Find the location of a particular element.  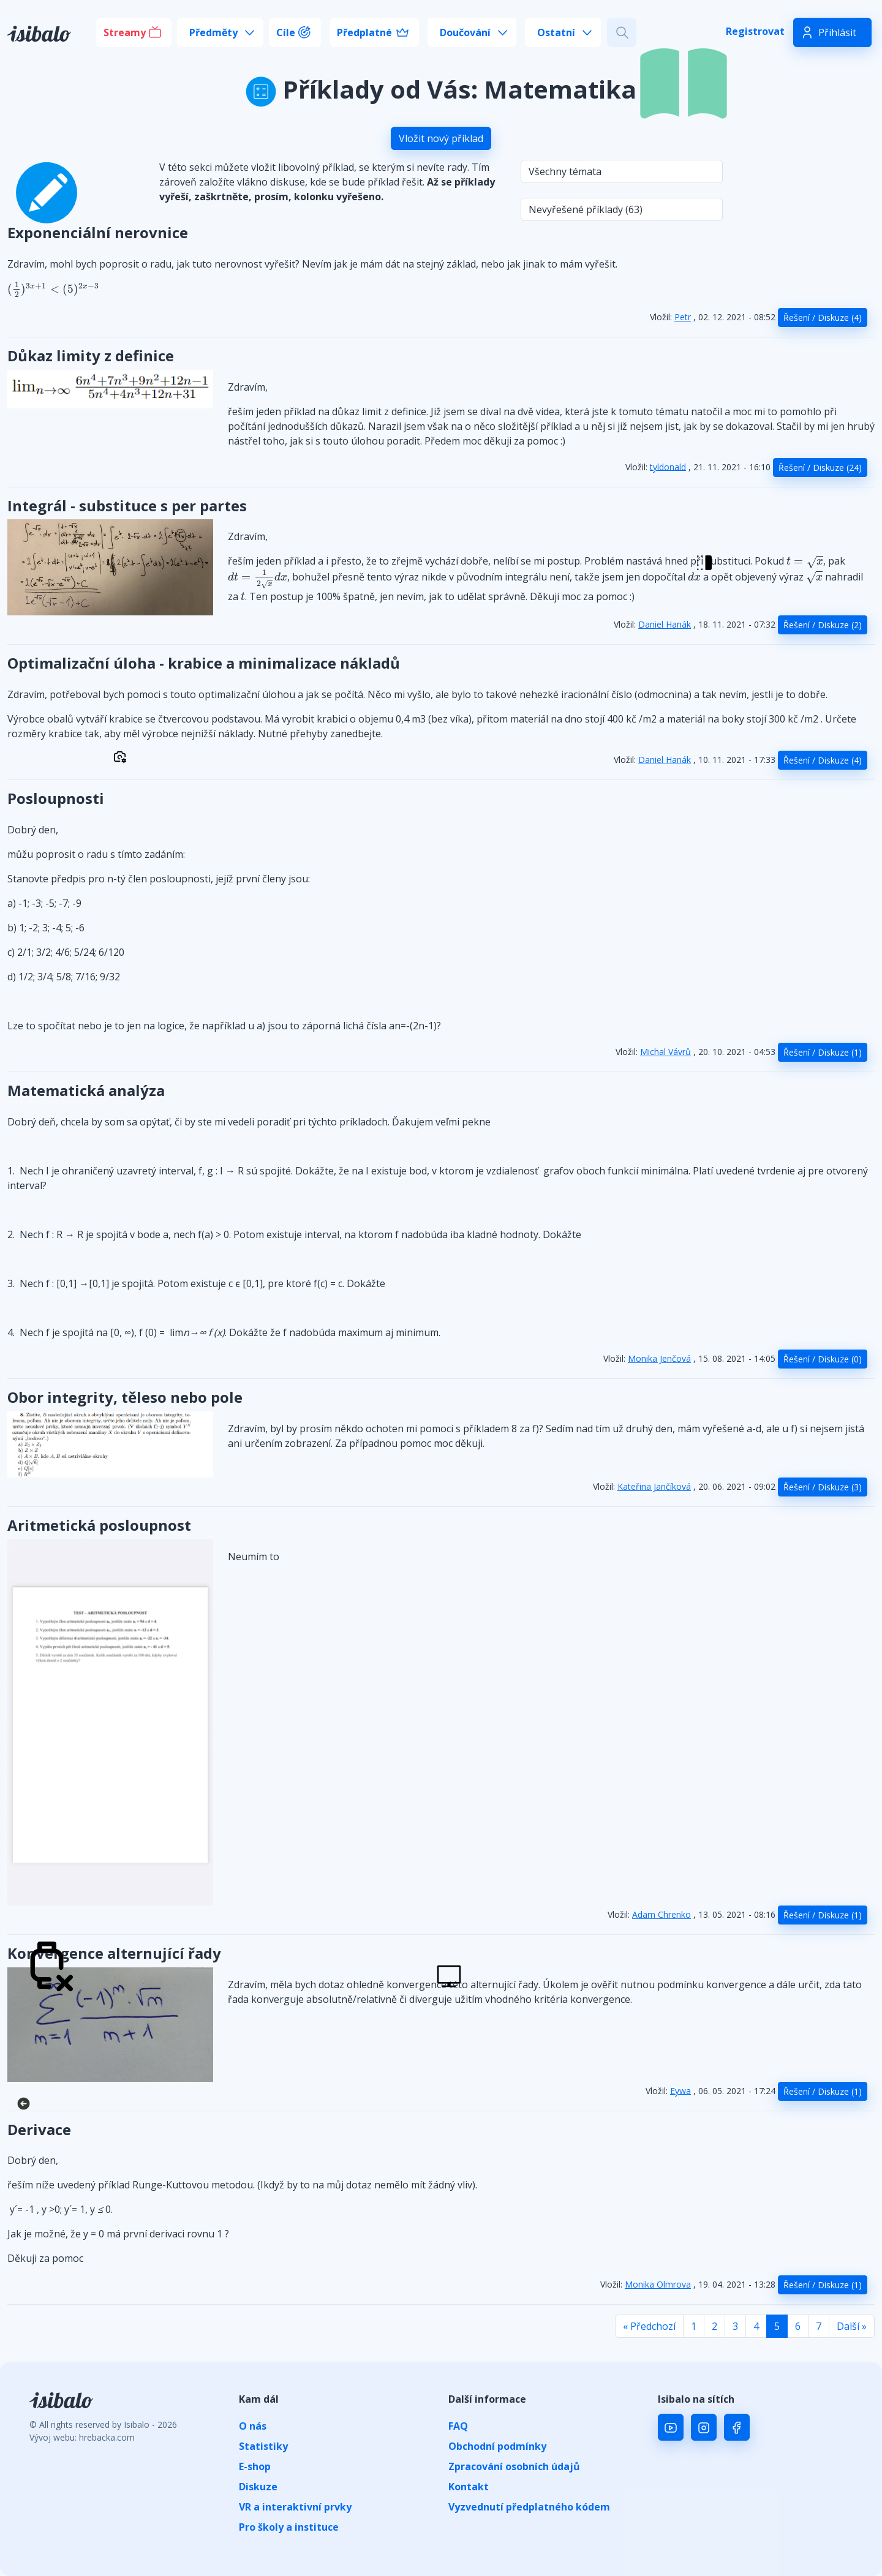

align content to the right edge is located at coordinates (704, 563).